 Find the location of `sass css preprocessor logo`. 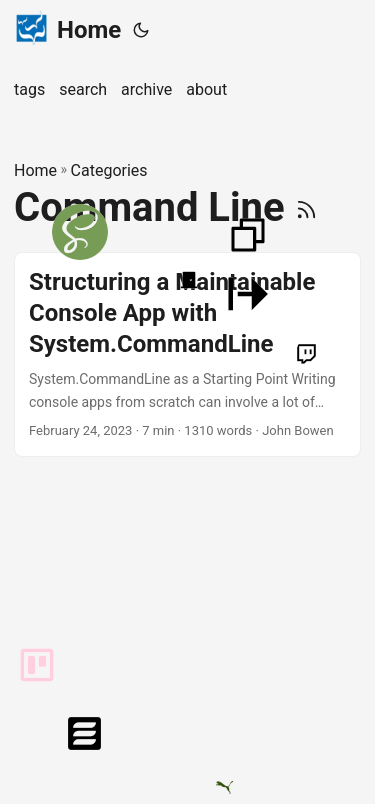

sass css preprocessor logo is located at coordinates (80, 232).